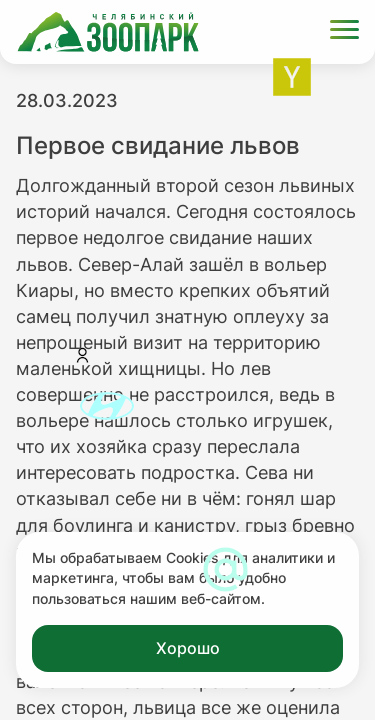 This screenshot has width=375, height=720. I want to click on compose a new email, so click(225, 569).